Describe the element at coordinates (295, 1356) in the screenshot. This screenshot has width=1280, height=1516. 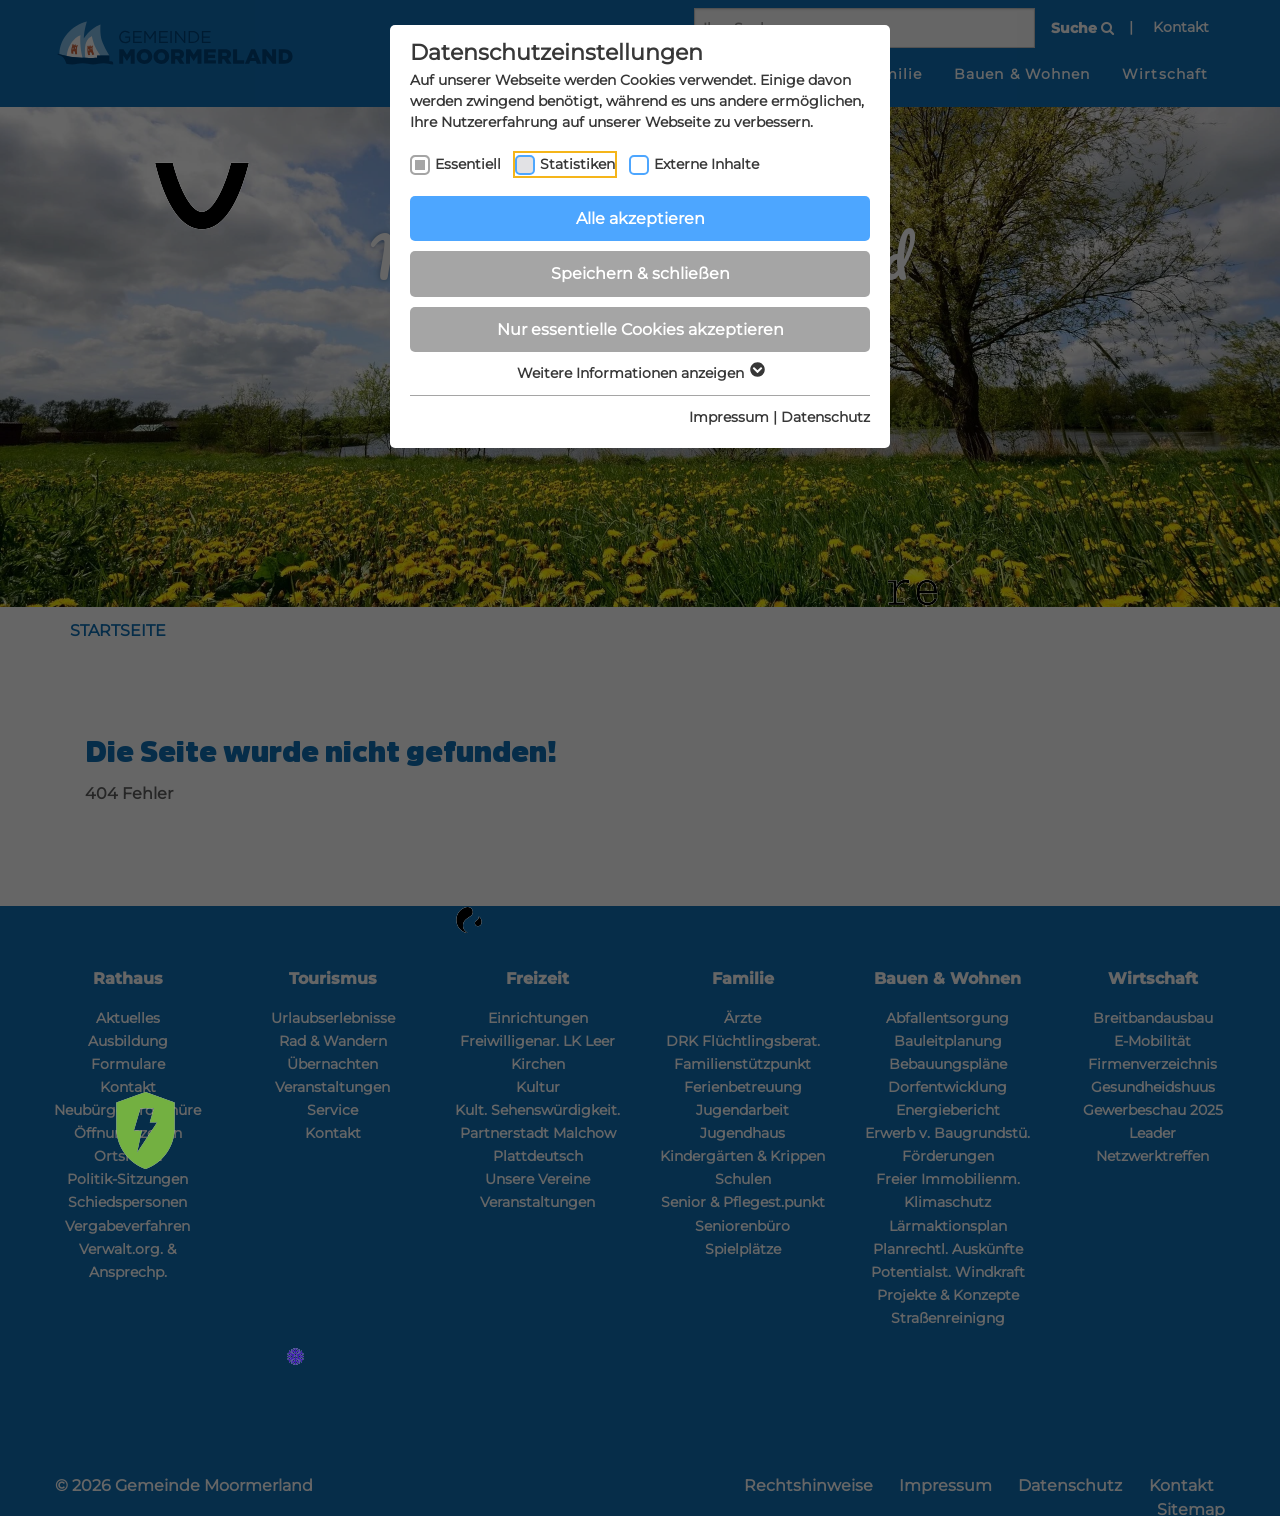
I see `Picard Surgelés brand logo` at that location.